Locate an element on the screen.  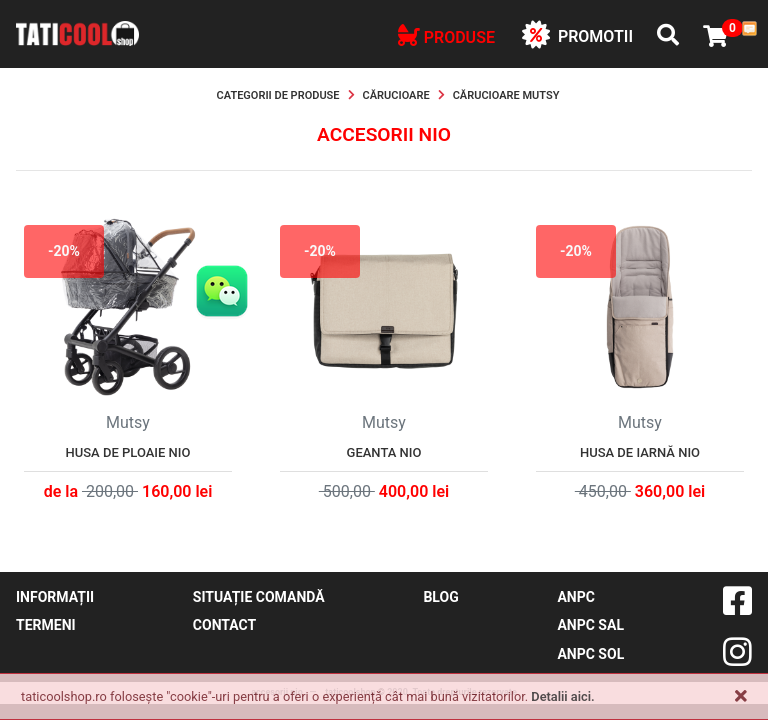
open WeChat messaging app is located at coordinates (222, 291).